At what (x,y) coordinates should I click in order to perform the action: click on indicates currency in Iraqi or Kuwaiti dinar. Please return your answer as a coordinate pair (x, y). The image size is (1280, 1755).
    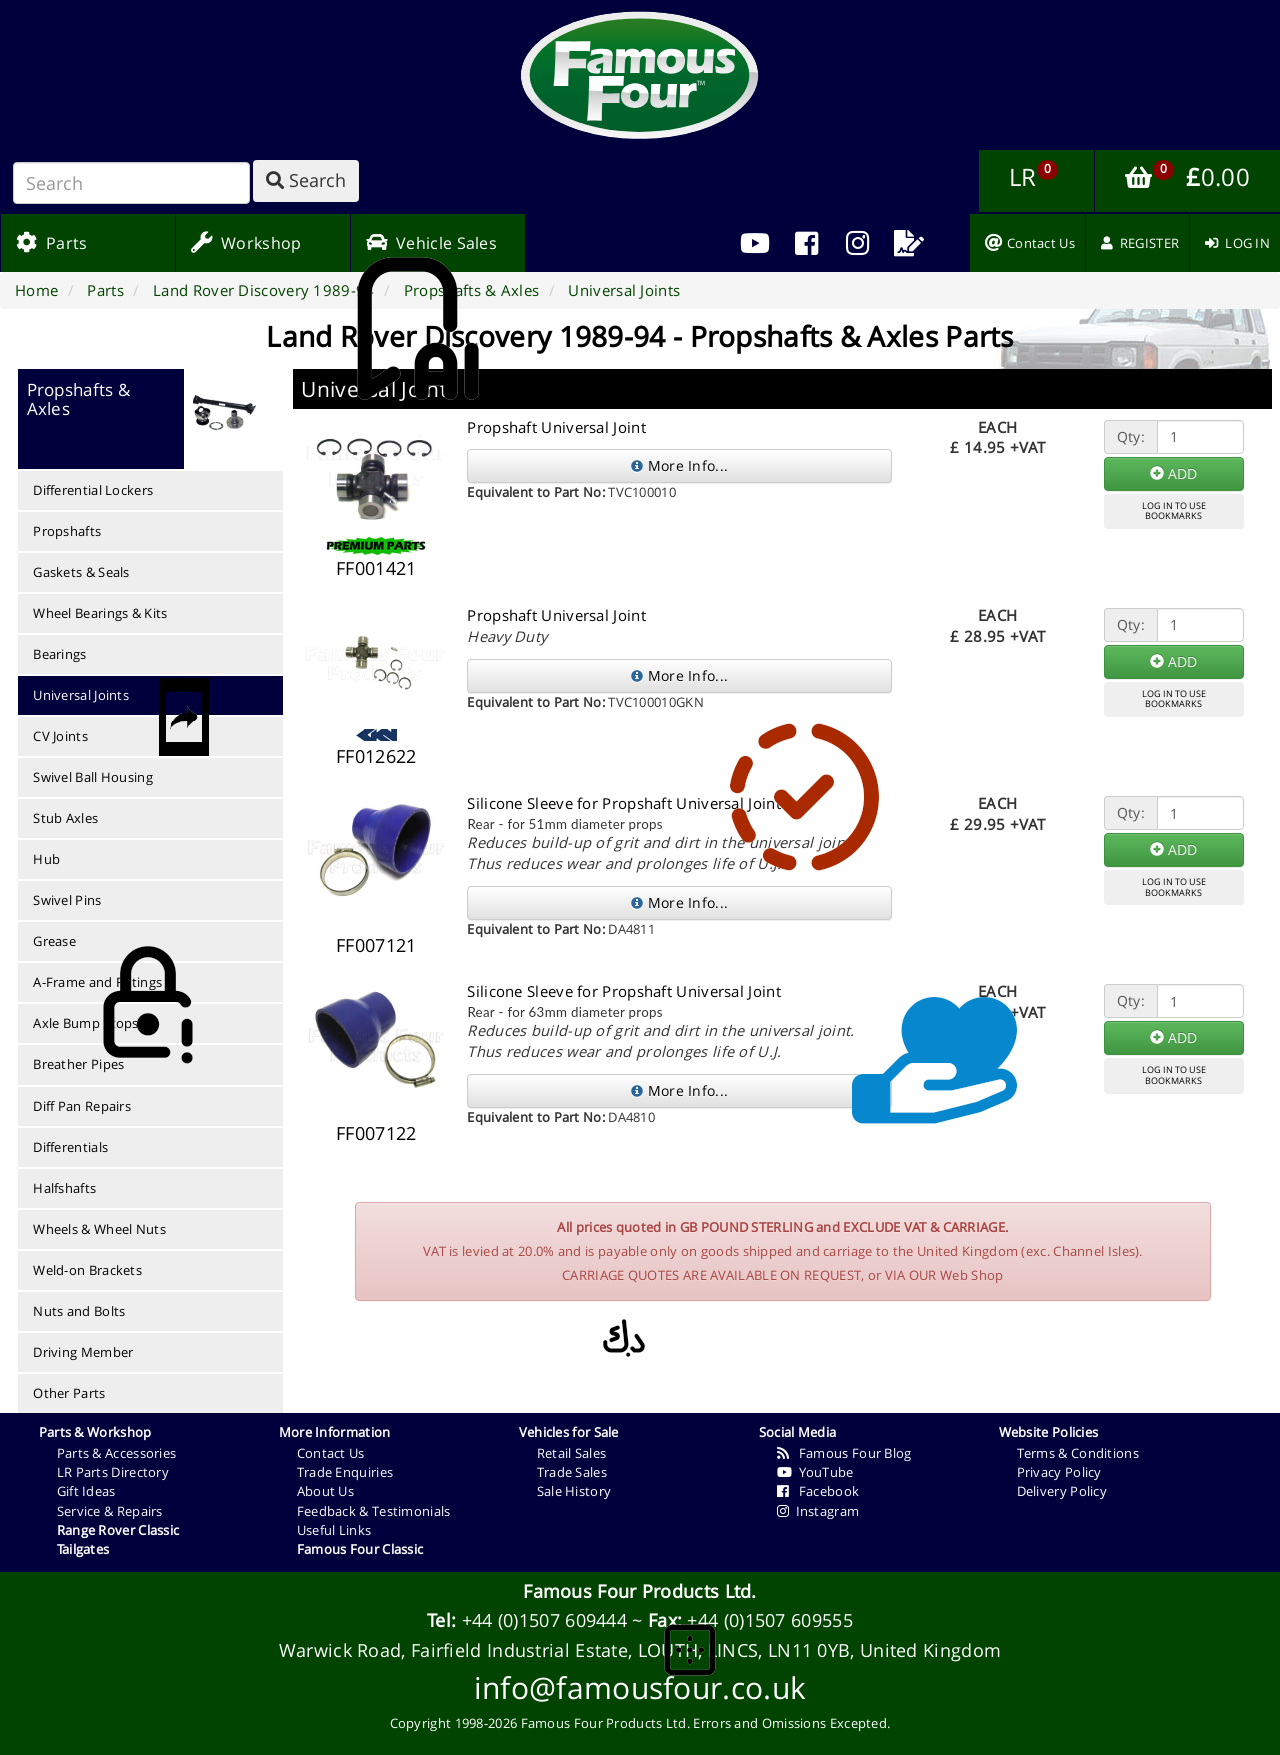
    Looking at the image, I should click on (624, 1338).